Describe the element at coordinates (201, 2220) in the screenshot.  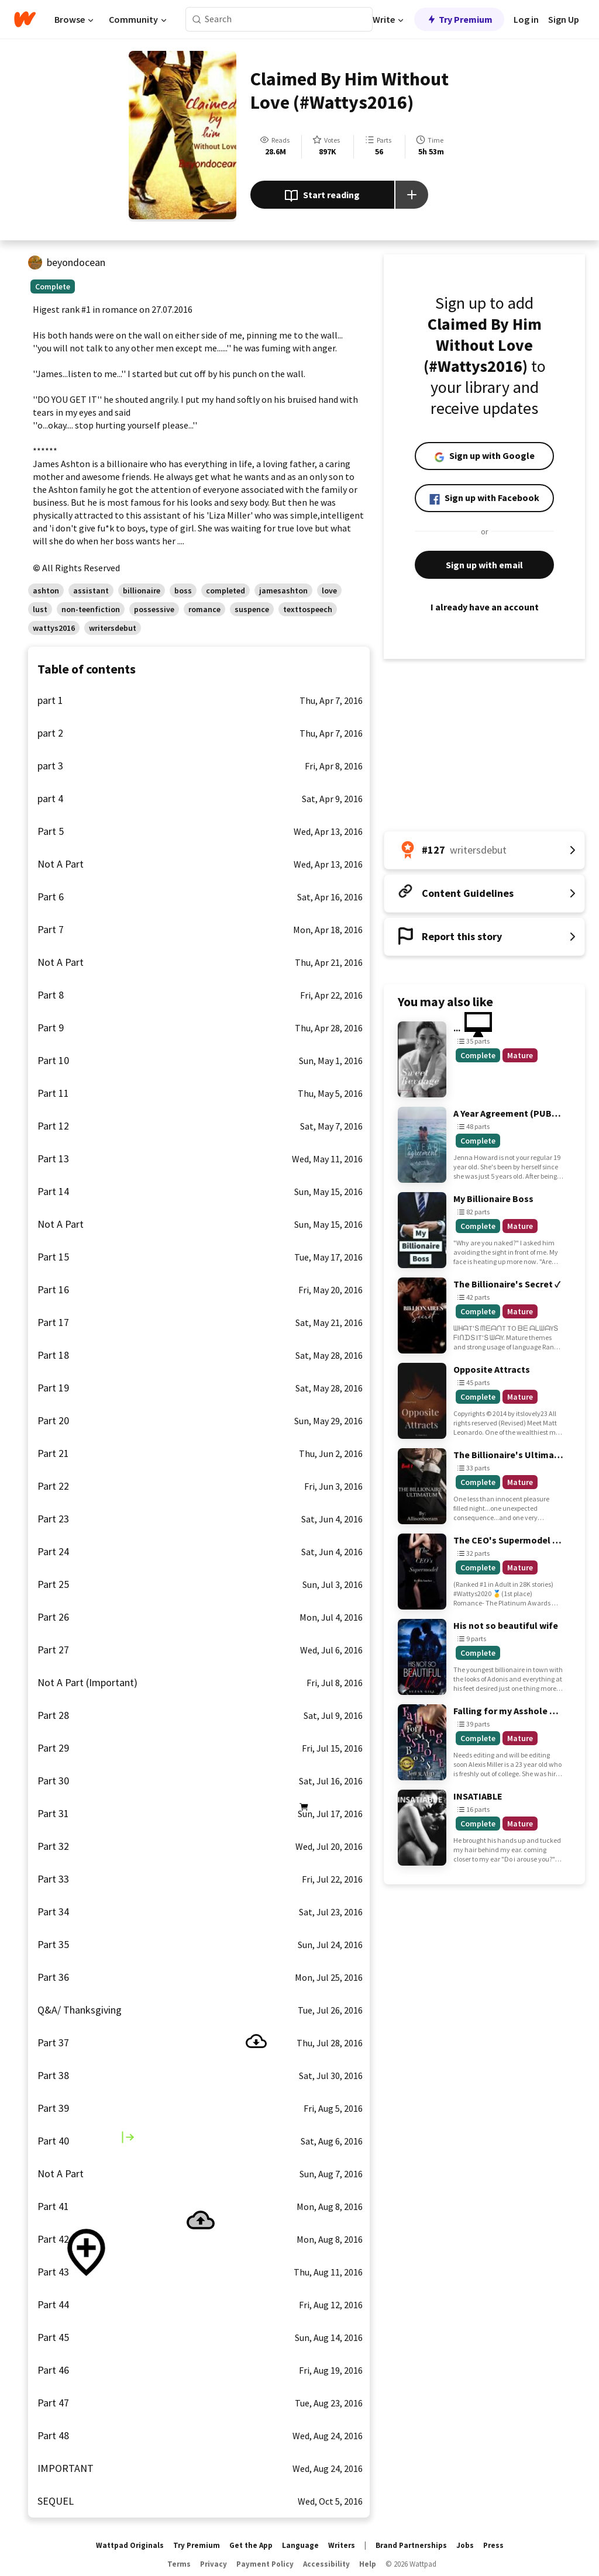
I see `upload file to cloud storage` at that location.